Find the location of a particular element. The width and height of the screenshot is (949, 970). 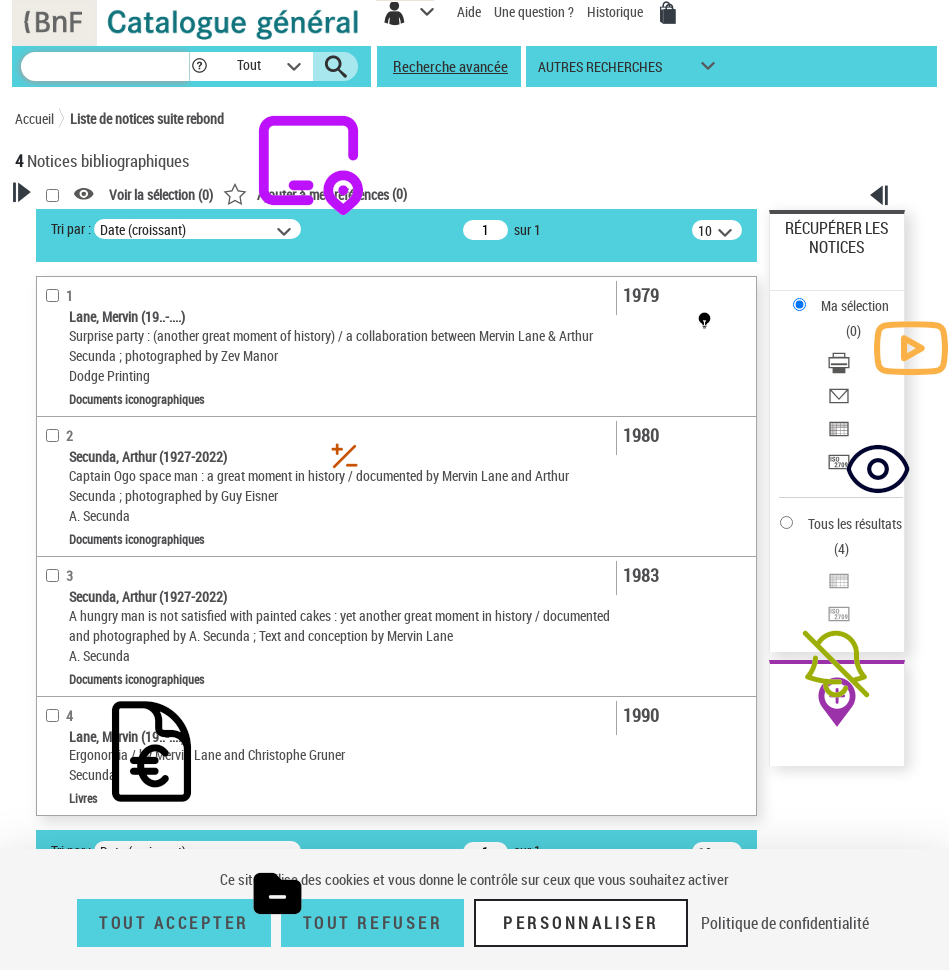

view tips or suggestions is located at coordinates (704, 320).